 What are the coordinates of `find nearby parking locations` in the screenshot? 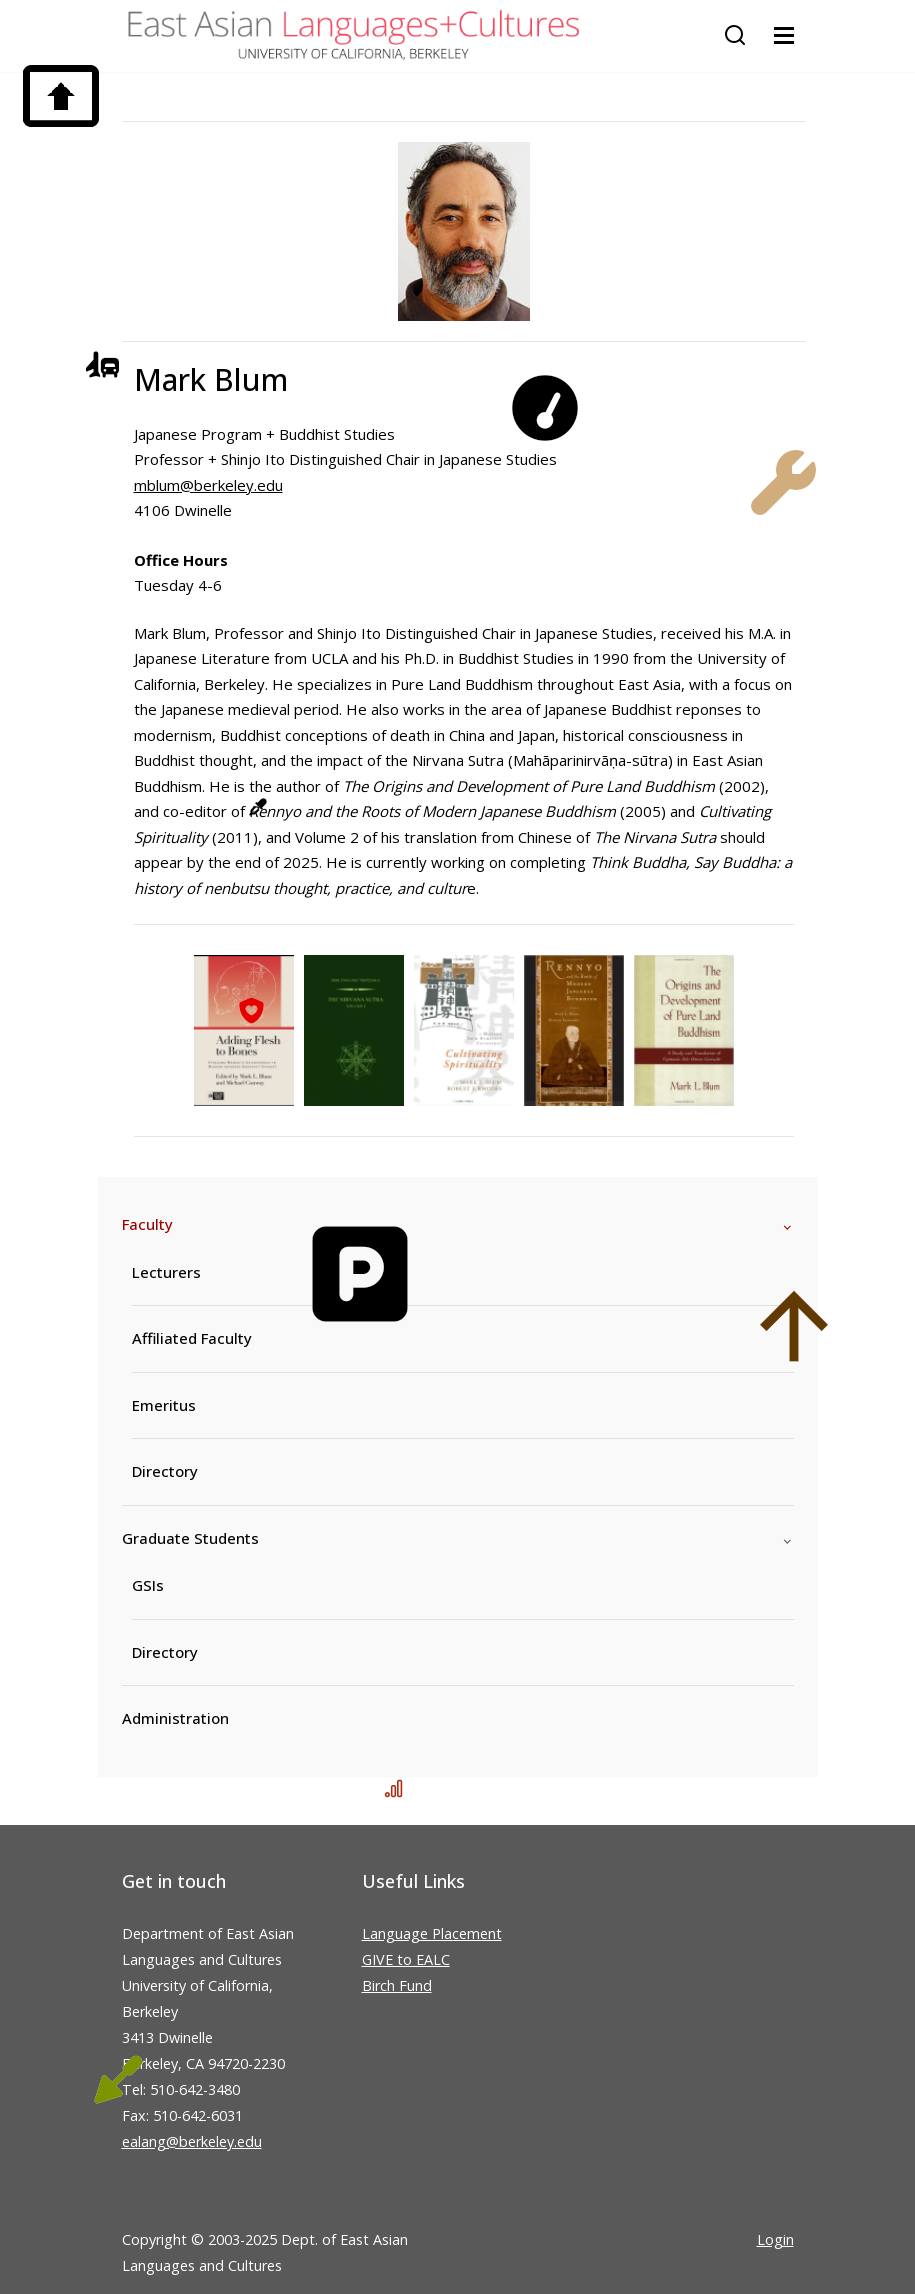 It's located at (360, 1274).